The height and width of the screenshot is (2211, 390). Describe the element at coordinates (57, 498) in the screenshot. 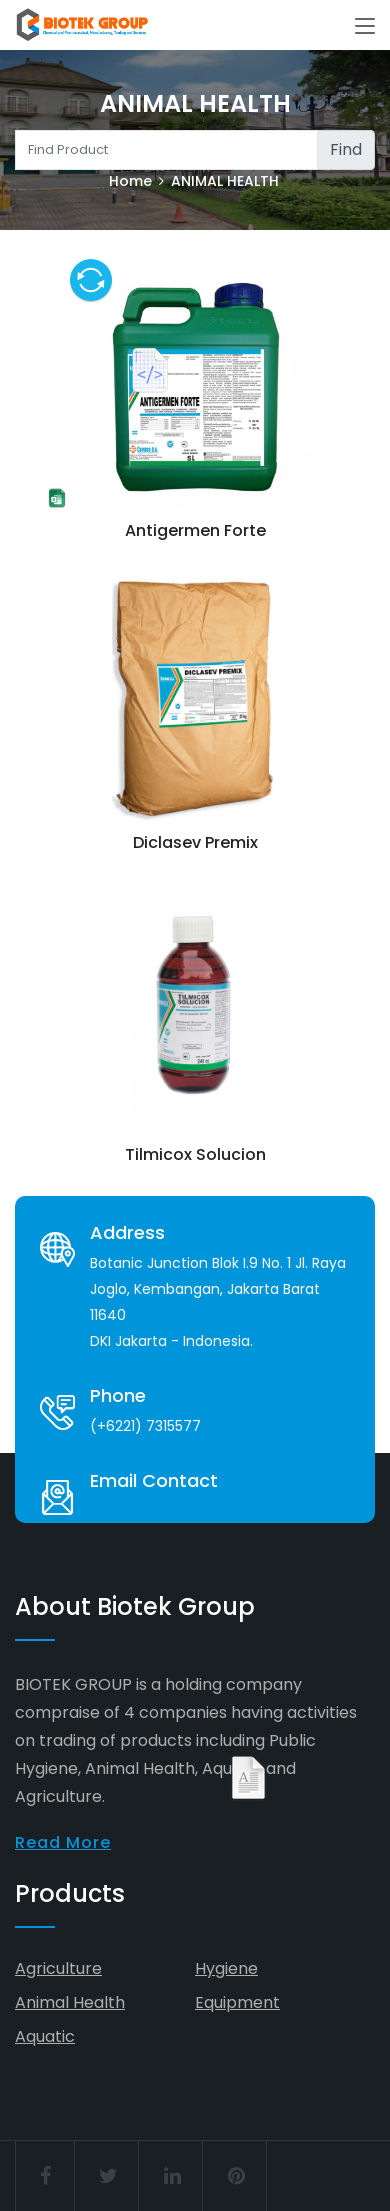

I see `open a microsoft excel spreadsheet file` at that location.